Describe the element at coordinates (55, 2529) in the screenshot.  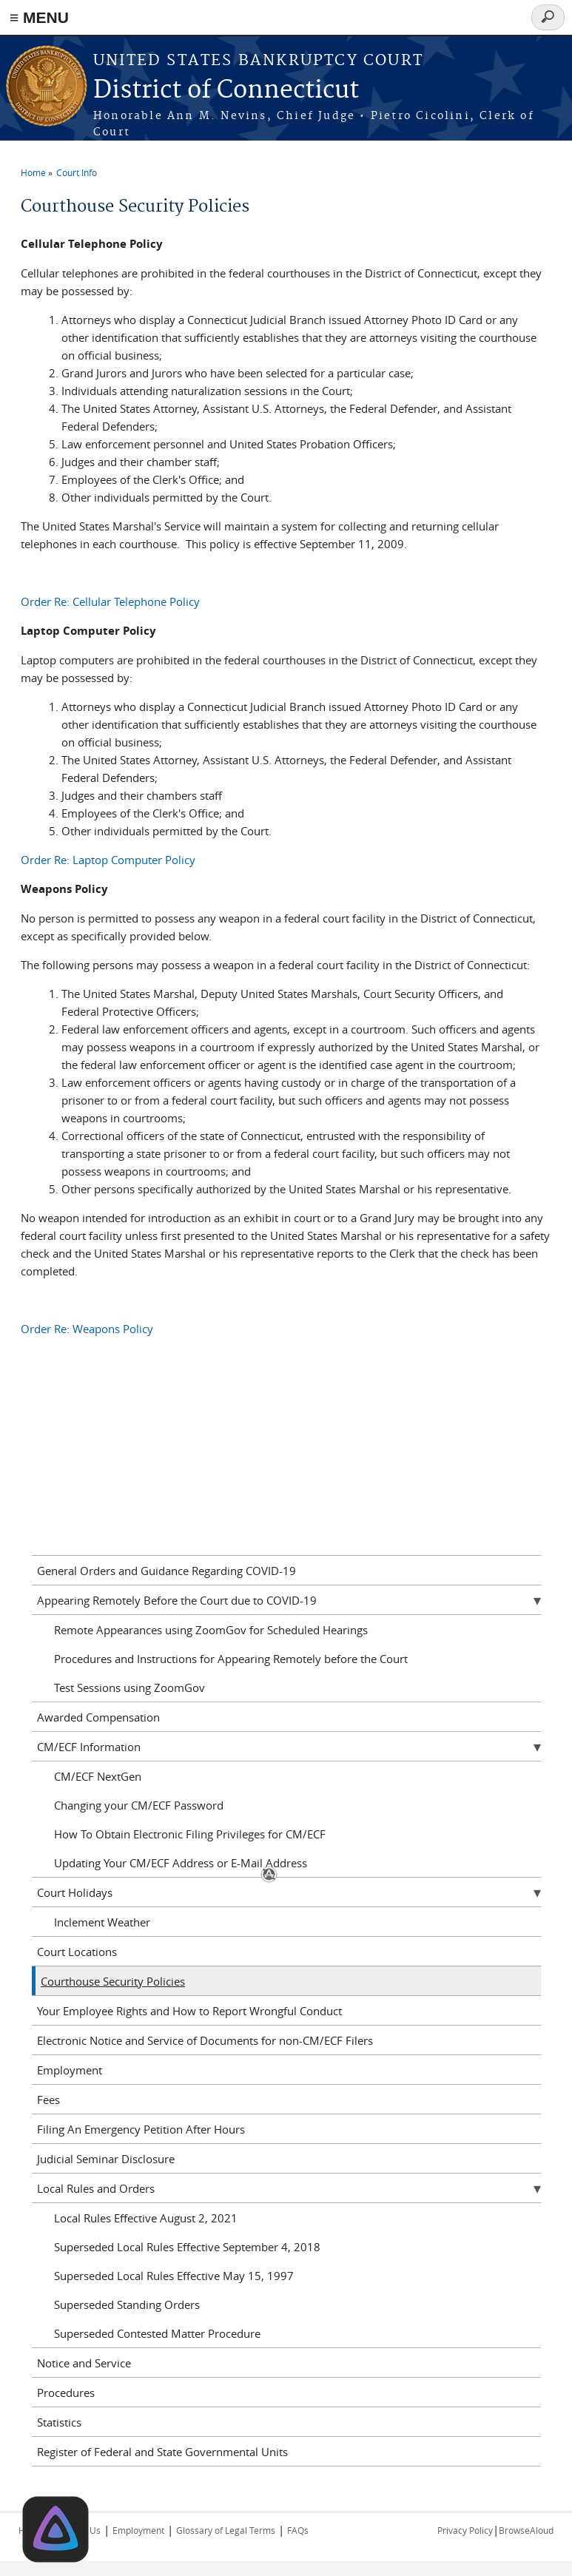
I see `open jellyfin media server app` at that location.